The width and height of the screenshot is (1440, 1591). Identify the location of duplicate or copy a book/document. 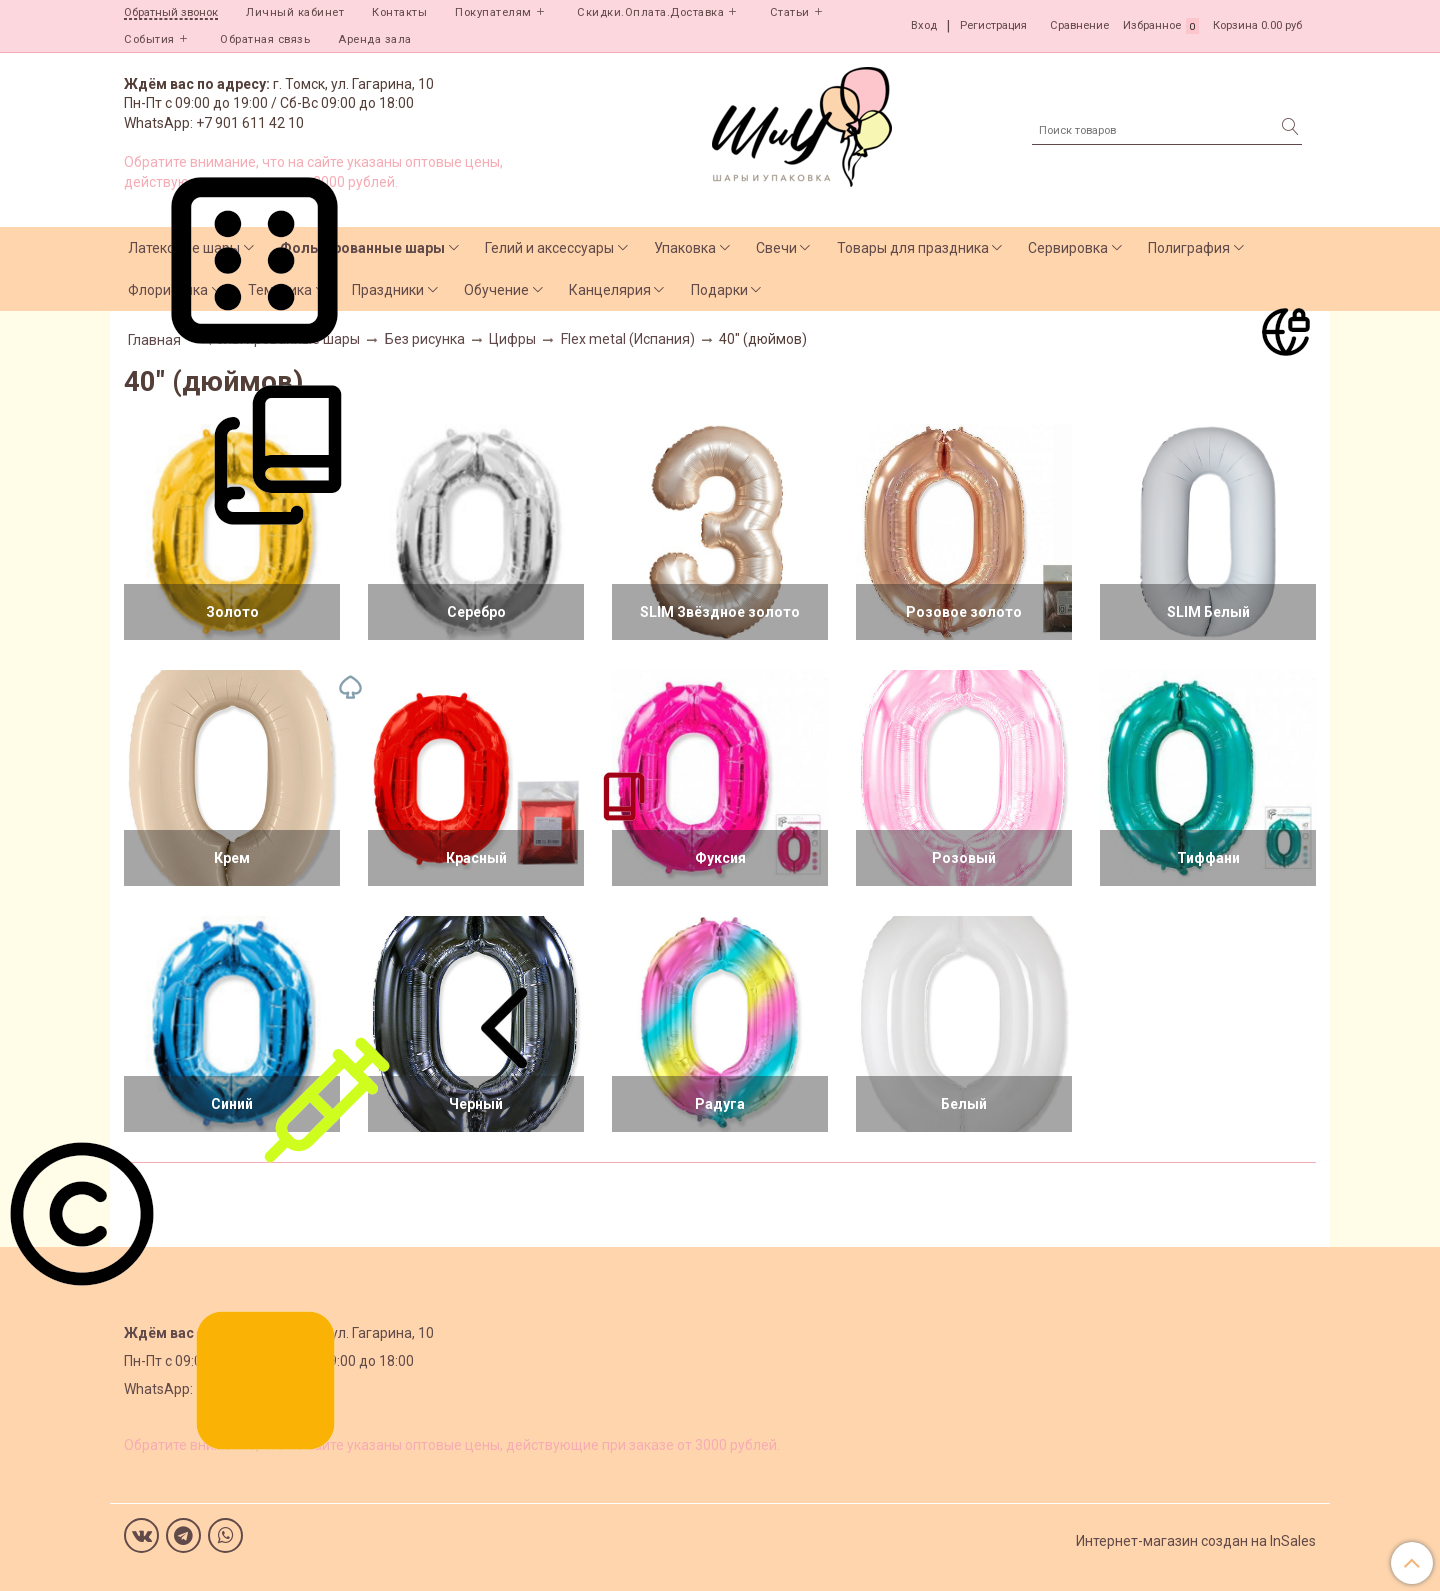
(278, 455).